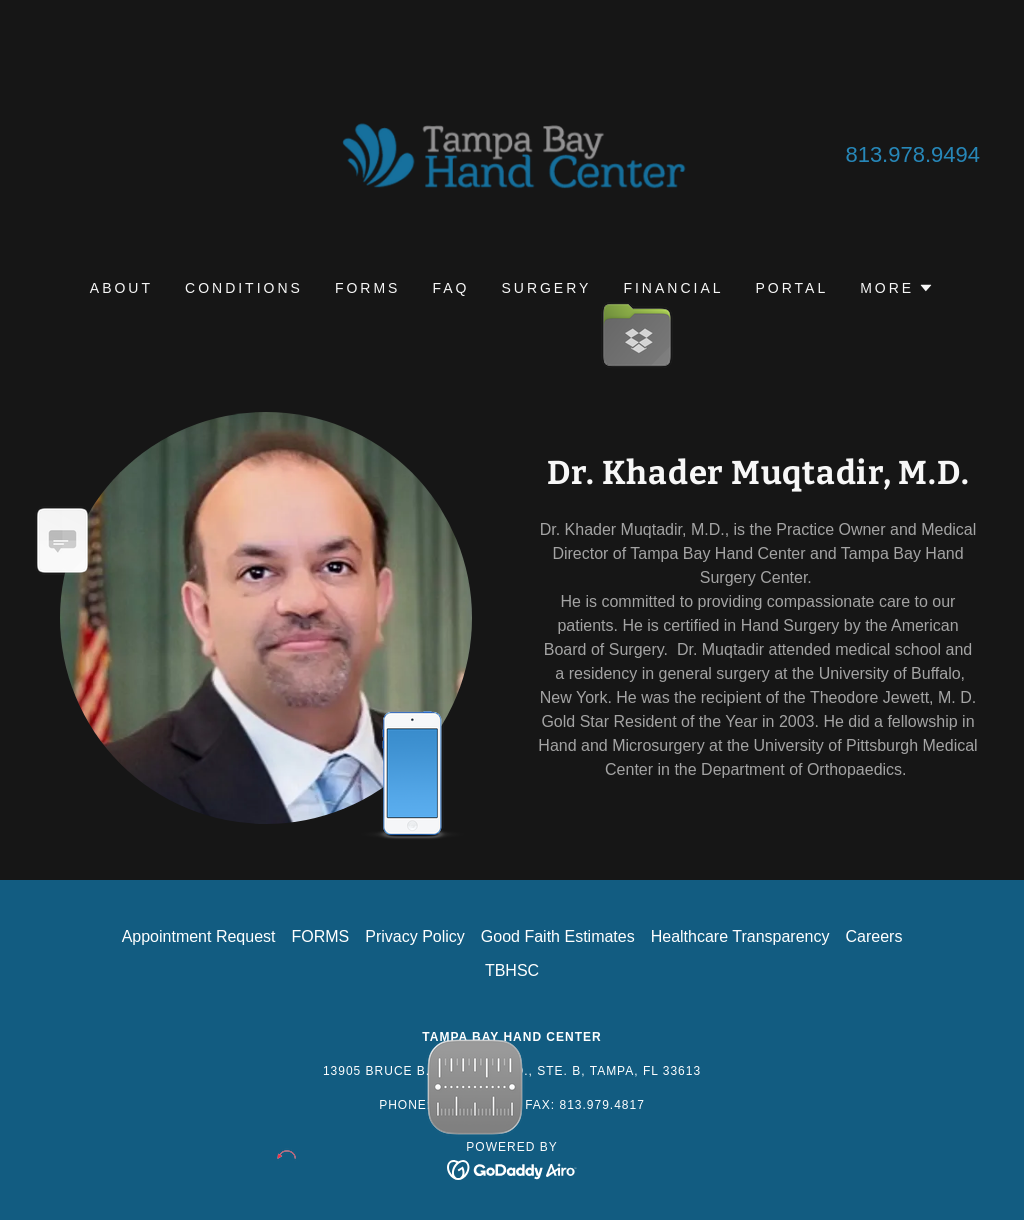 This screenshot has height=1220, width=1024. I want to click on open the Measure app, so click(475, 1087).